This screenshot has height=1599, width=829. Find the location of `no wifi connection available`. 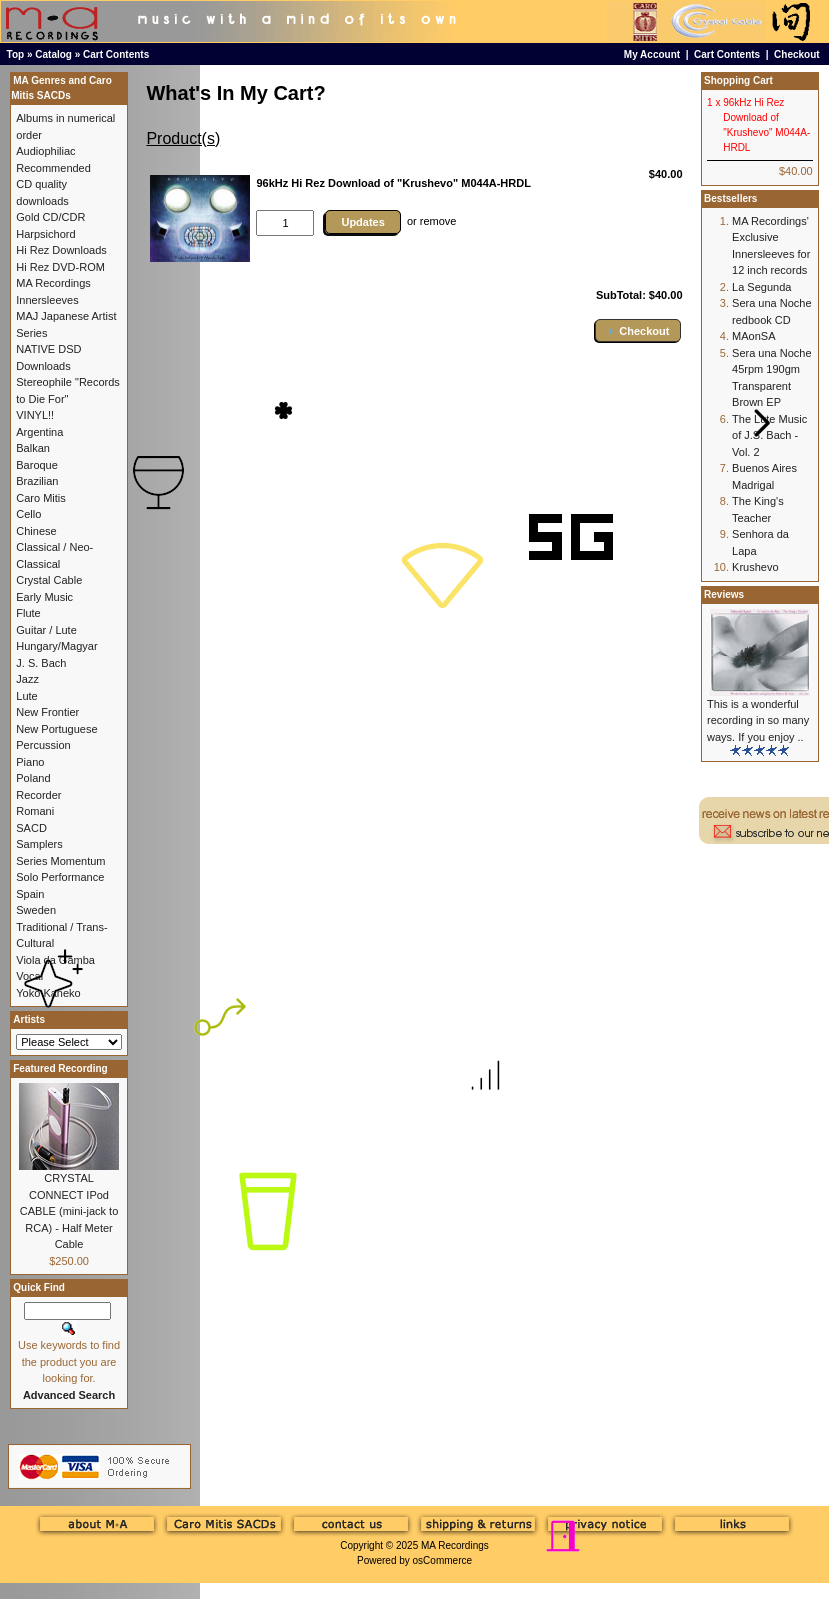

no wifi connection available is located at coordinates (442, 575).